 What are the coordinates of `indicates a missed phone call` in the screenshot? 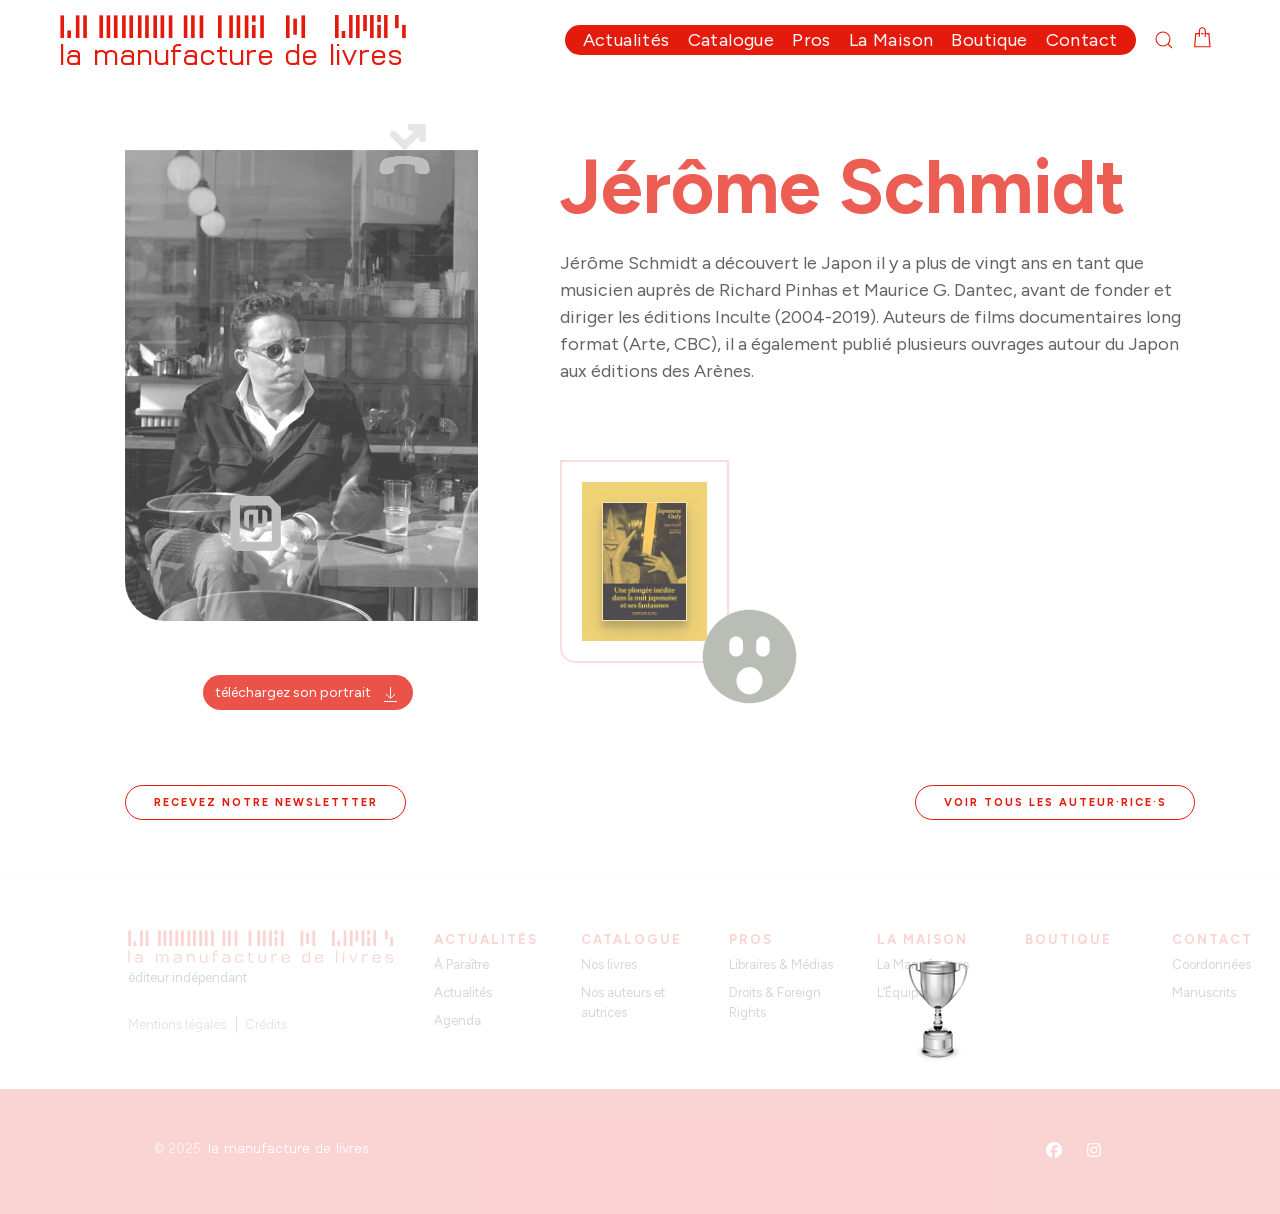 It's located at (404, 145).